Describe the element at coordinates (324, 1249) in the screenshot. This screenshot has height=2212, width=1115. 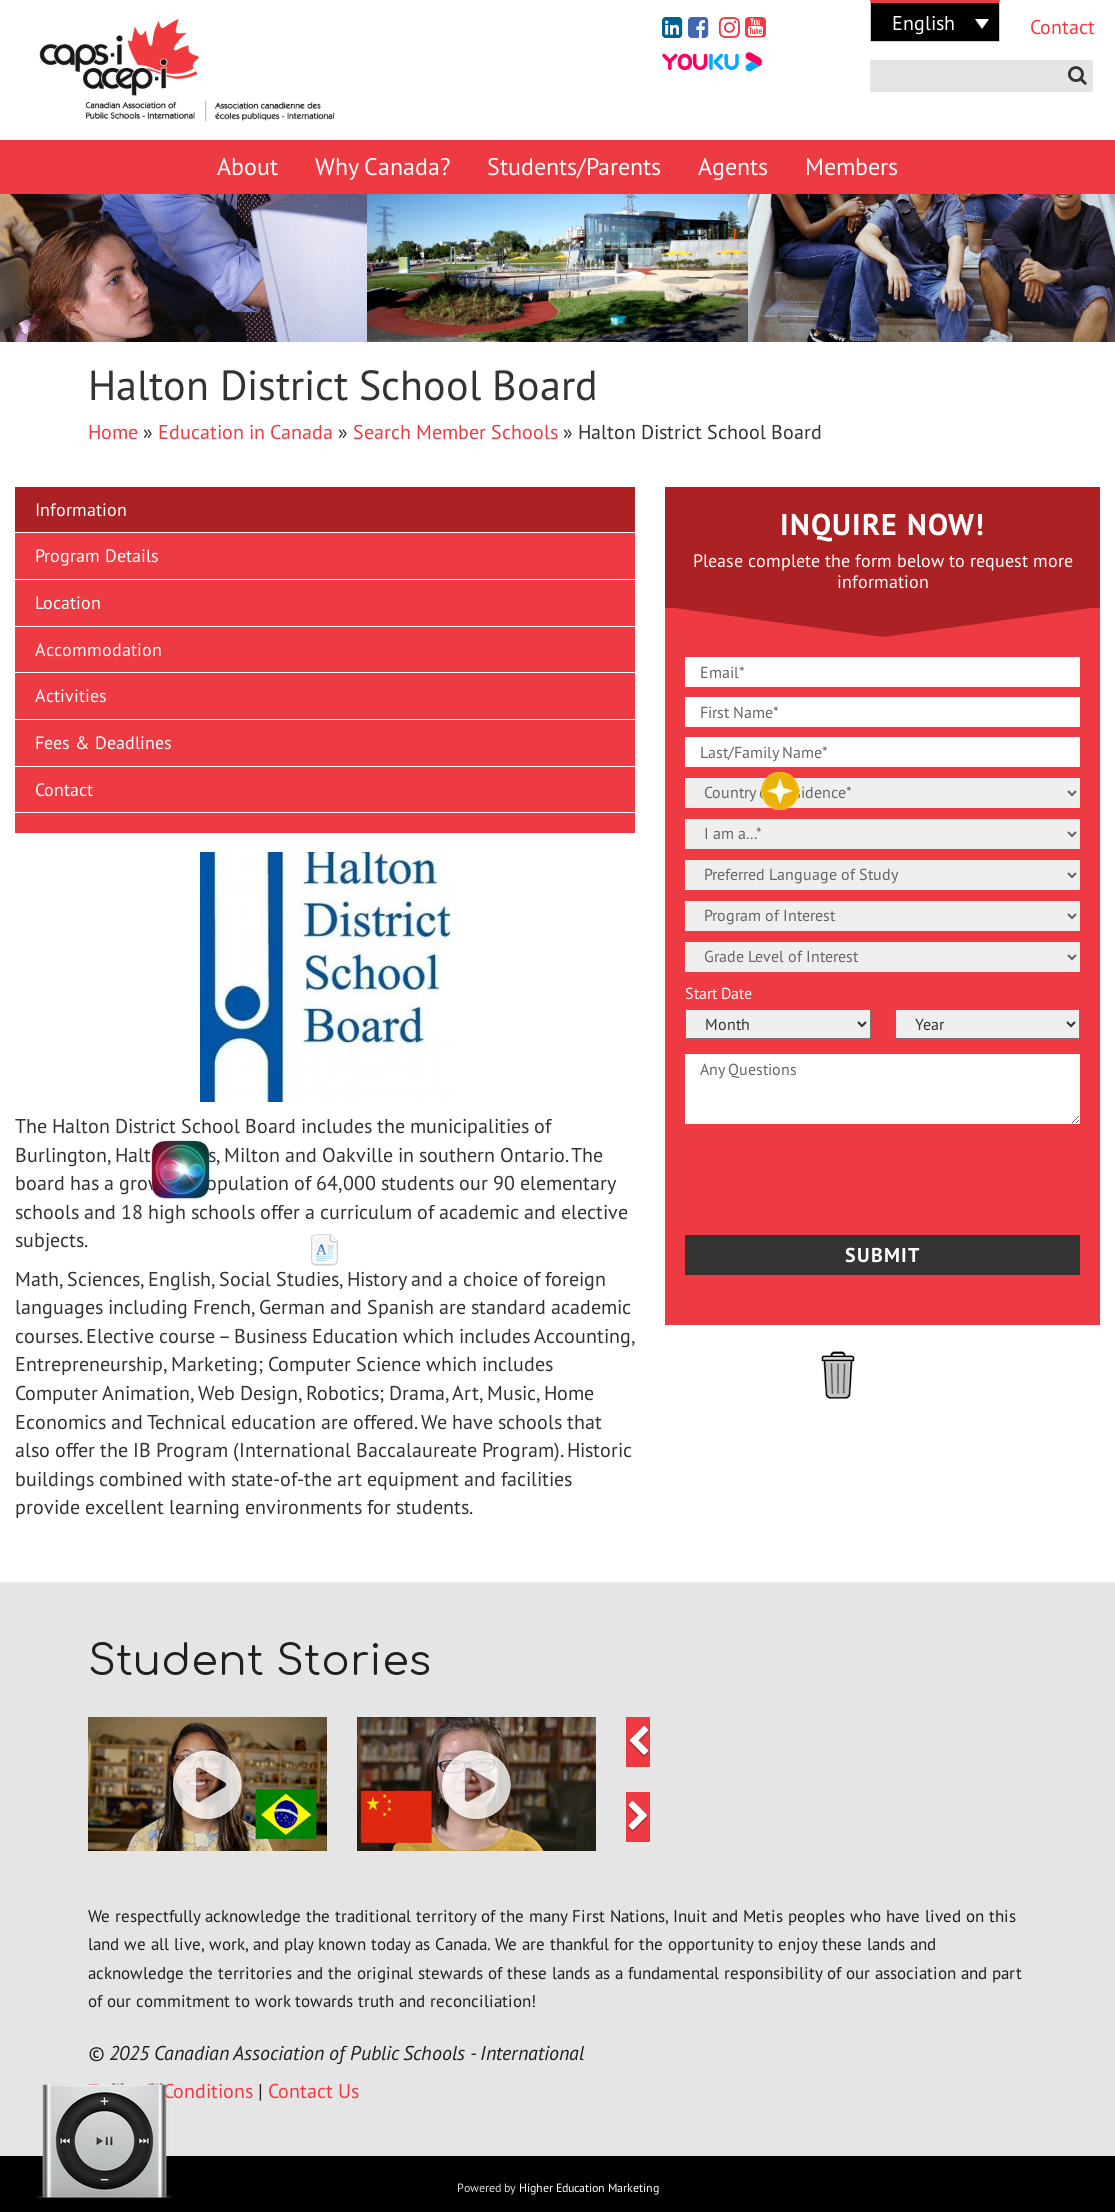
I see `open a word processing document` at that location.